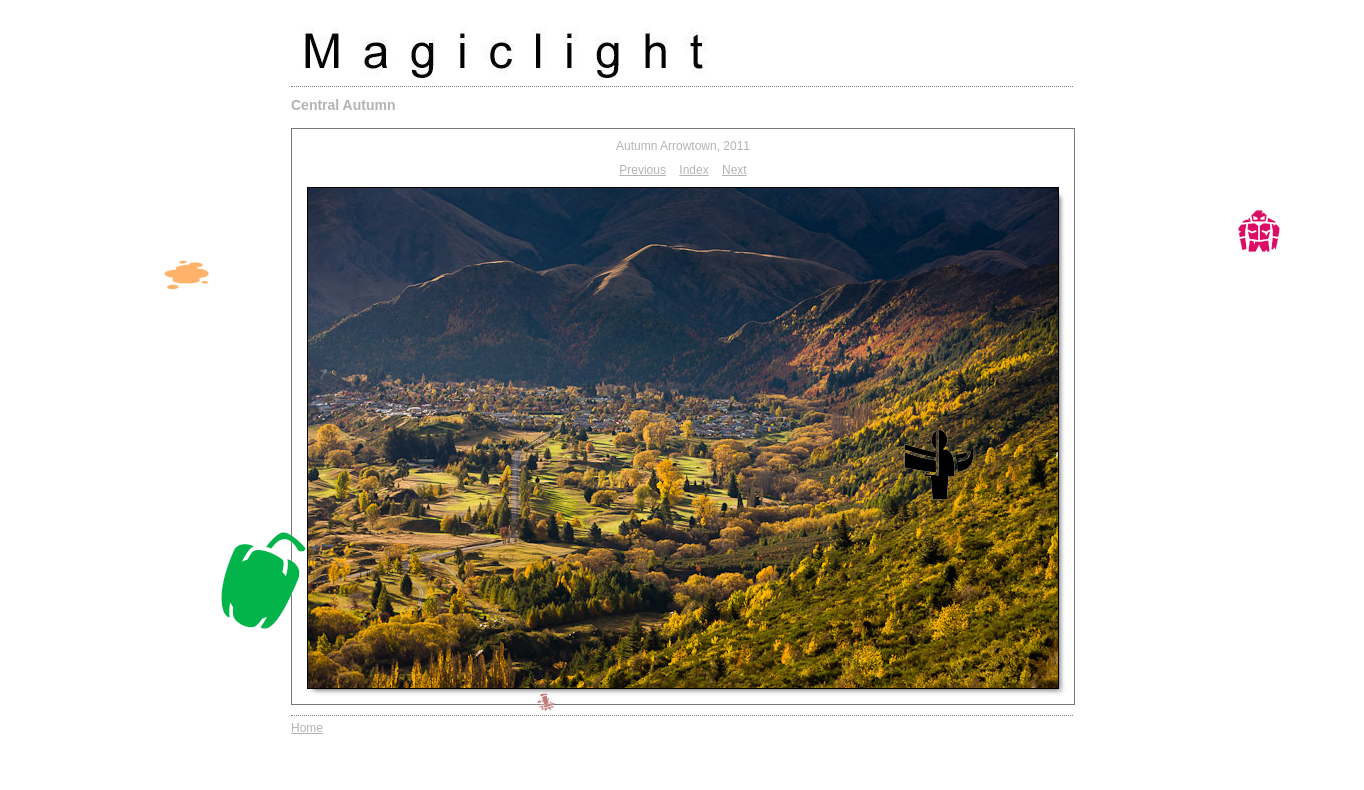 Image resolution: width=1364 pixels, height=790 pixels. What do you see at coordinates (186, 271) in the screenshot?
I see `indicates a spill or hazard in a game environment` at bounding box center [186, 271].